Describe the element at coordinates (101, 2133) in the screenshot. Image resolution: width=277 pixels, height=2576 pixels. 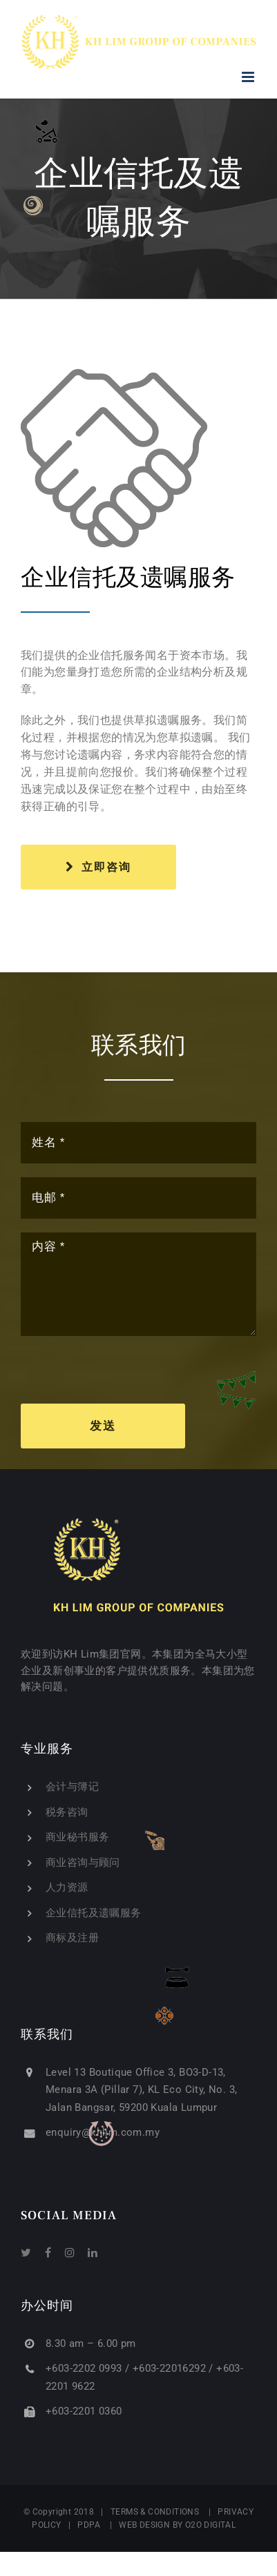
I see `indicates a surrounding or encirclement action in gameplay` at that location.